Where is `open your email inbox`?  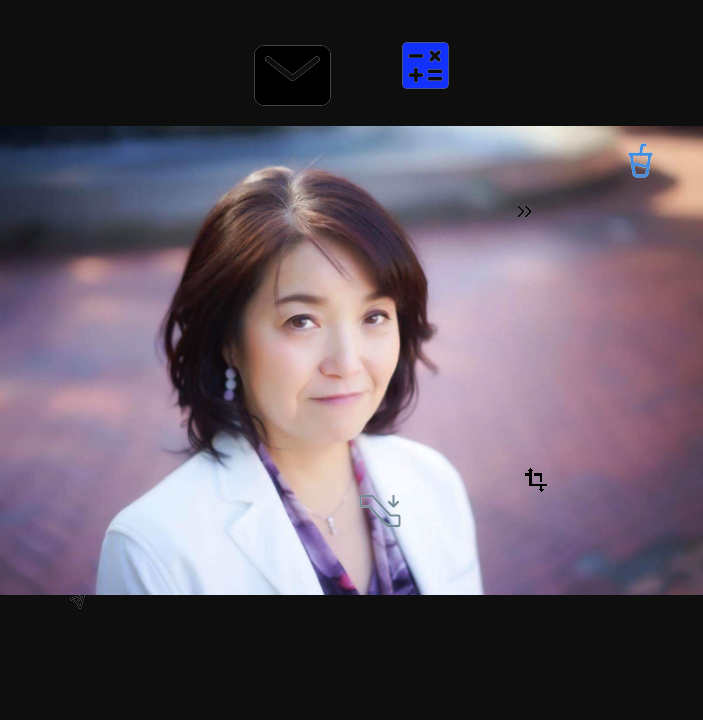 open your email inbox is located at coordinates (292, 75).